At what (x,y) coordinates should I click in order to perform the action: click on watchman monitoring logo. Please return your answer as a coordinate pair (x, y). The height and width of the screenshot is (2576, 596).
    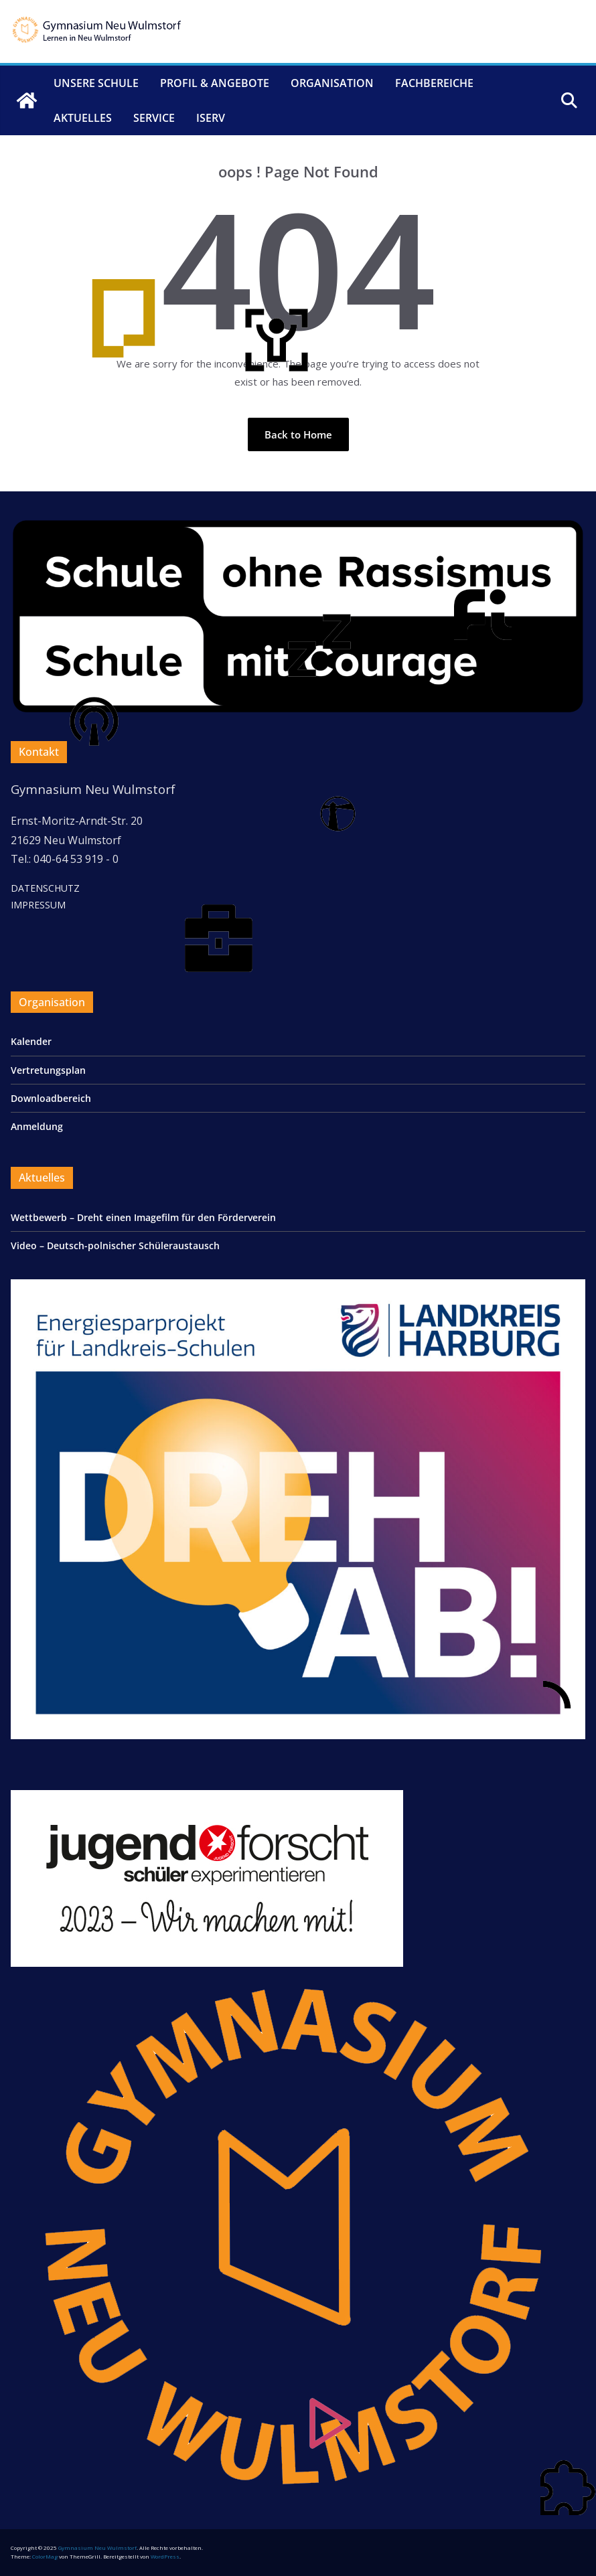
    Looking at the image, I should click on (338, 813).